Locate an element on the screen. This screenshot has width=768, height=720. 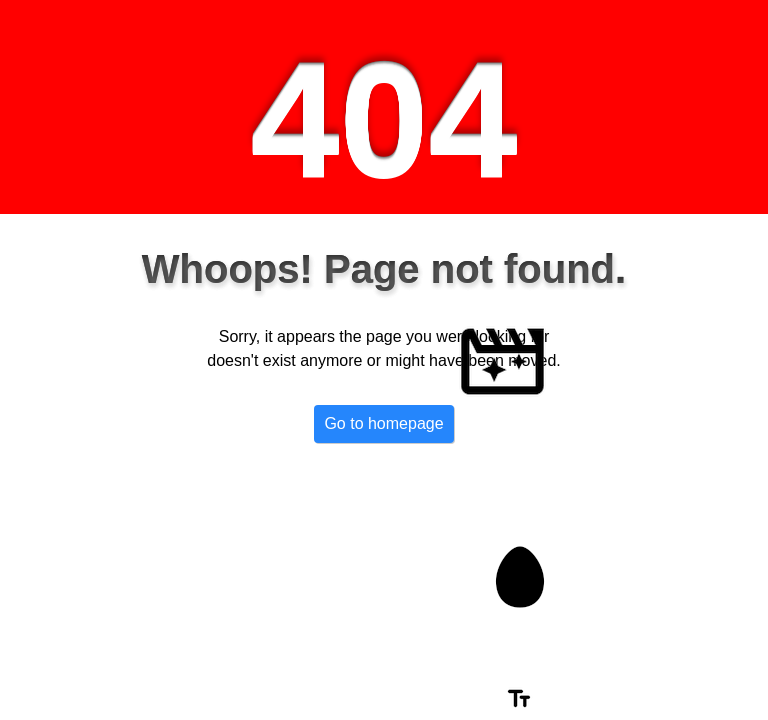
adjust text formatting options is located at coordinates (519, 699).